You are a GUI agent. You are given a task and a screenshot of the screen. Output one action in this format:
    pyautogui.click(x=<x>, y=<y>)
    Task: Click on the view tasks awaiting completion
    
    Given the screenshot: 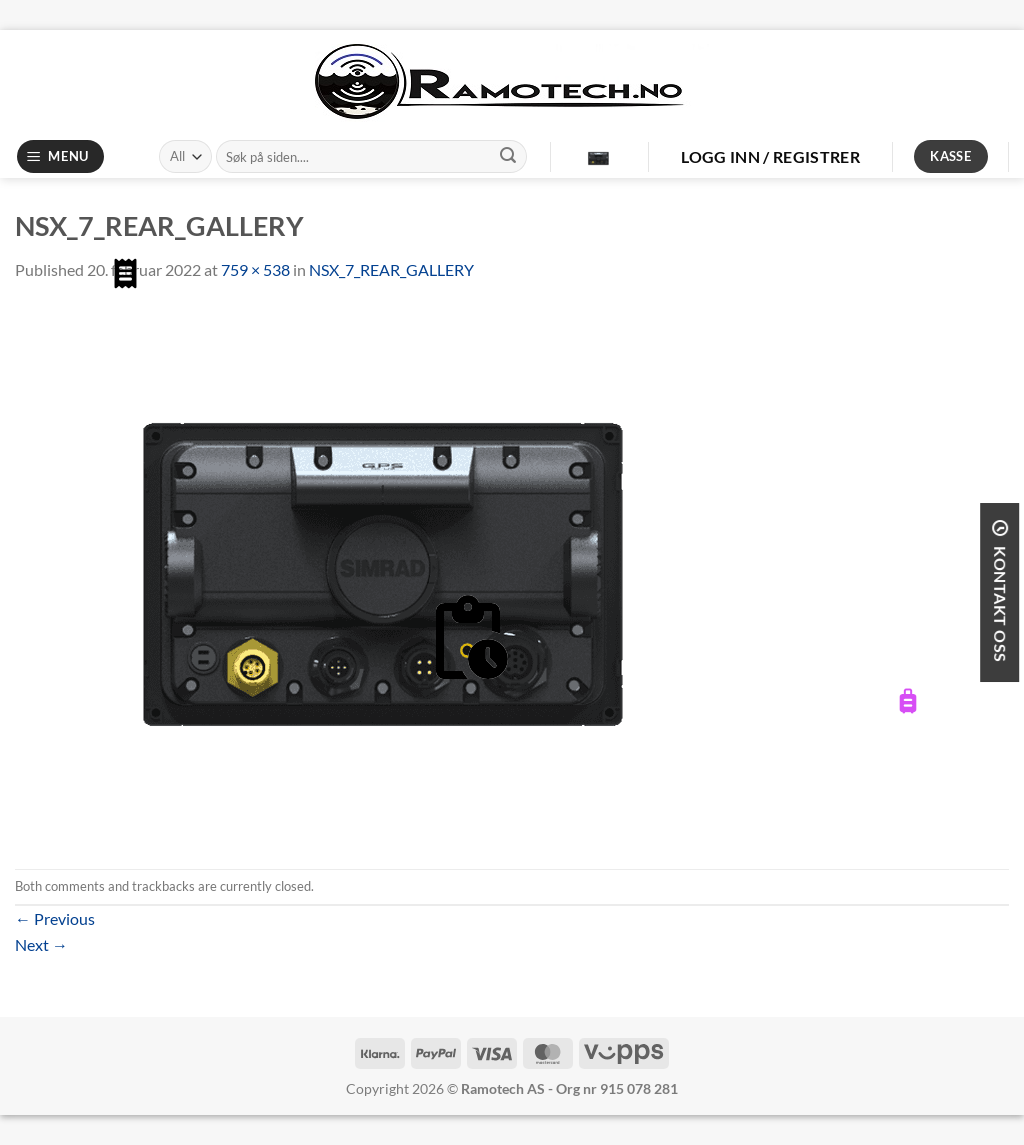 What is the action you would take?
    pyautogui.click(x=468, y=639)
    